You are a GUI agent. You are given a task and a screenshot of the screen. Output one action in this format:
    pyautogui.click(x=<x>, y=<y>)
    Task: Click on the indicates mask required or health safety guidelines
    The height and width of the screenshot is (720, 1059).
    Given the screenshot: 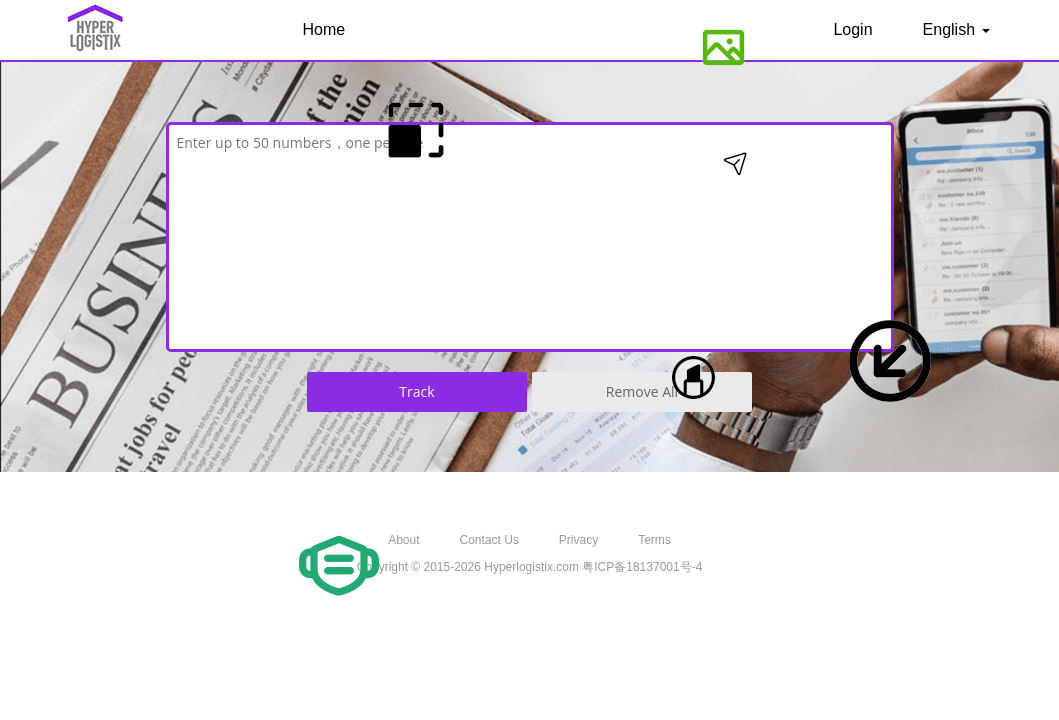 What is the action you would take?
    pyautogui.click(x=339, y=567)
    